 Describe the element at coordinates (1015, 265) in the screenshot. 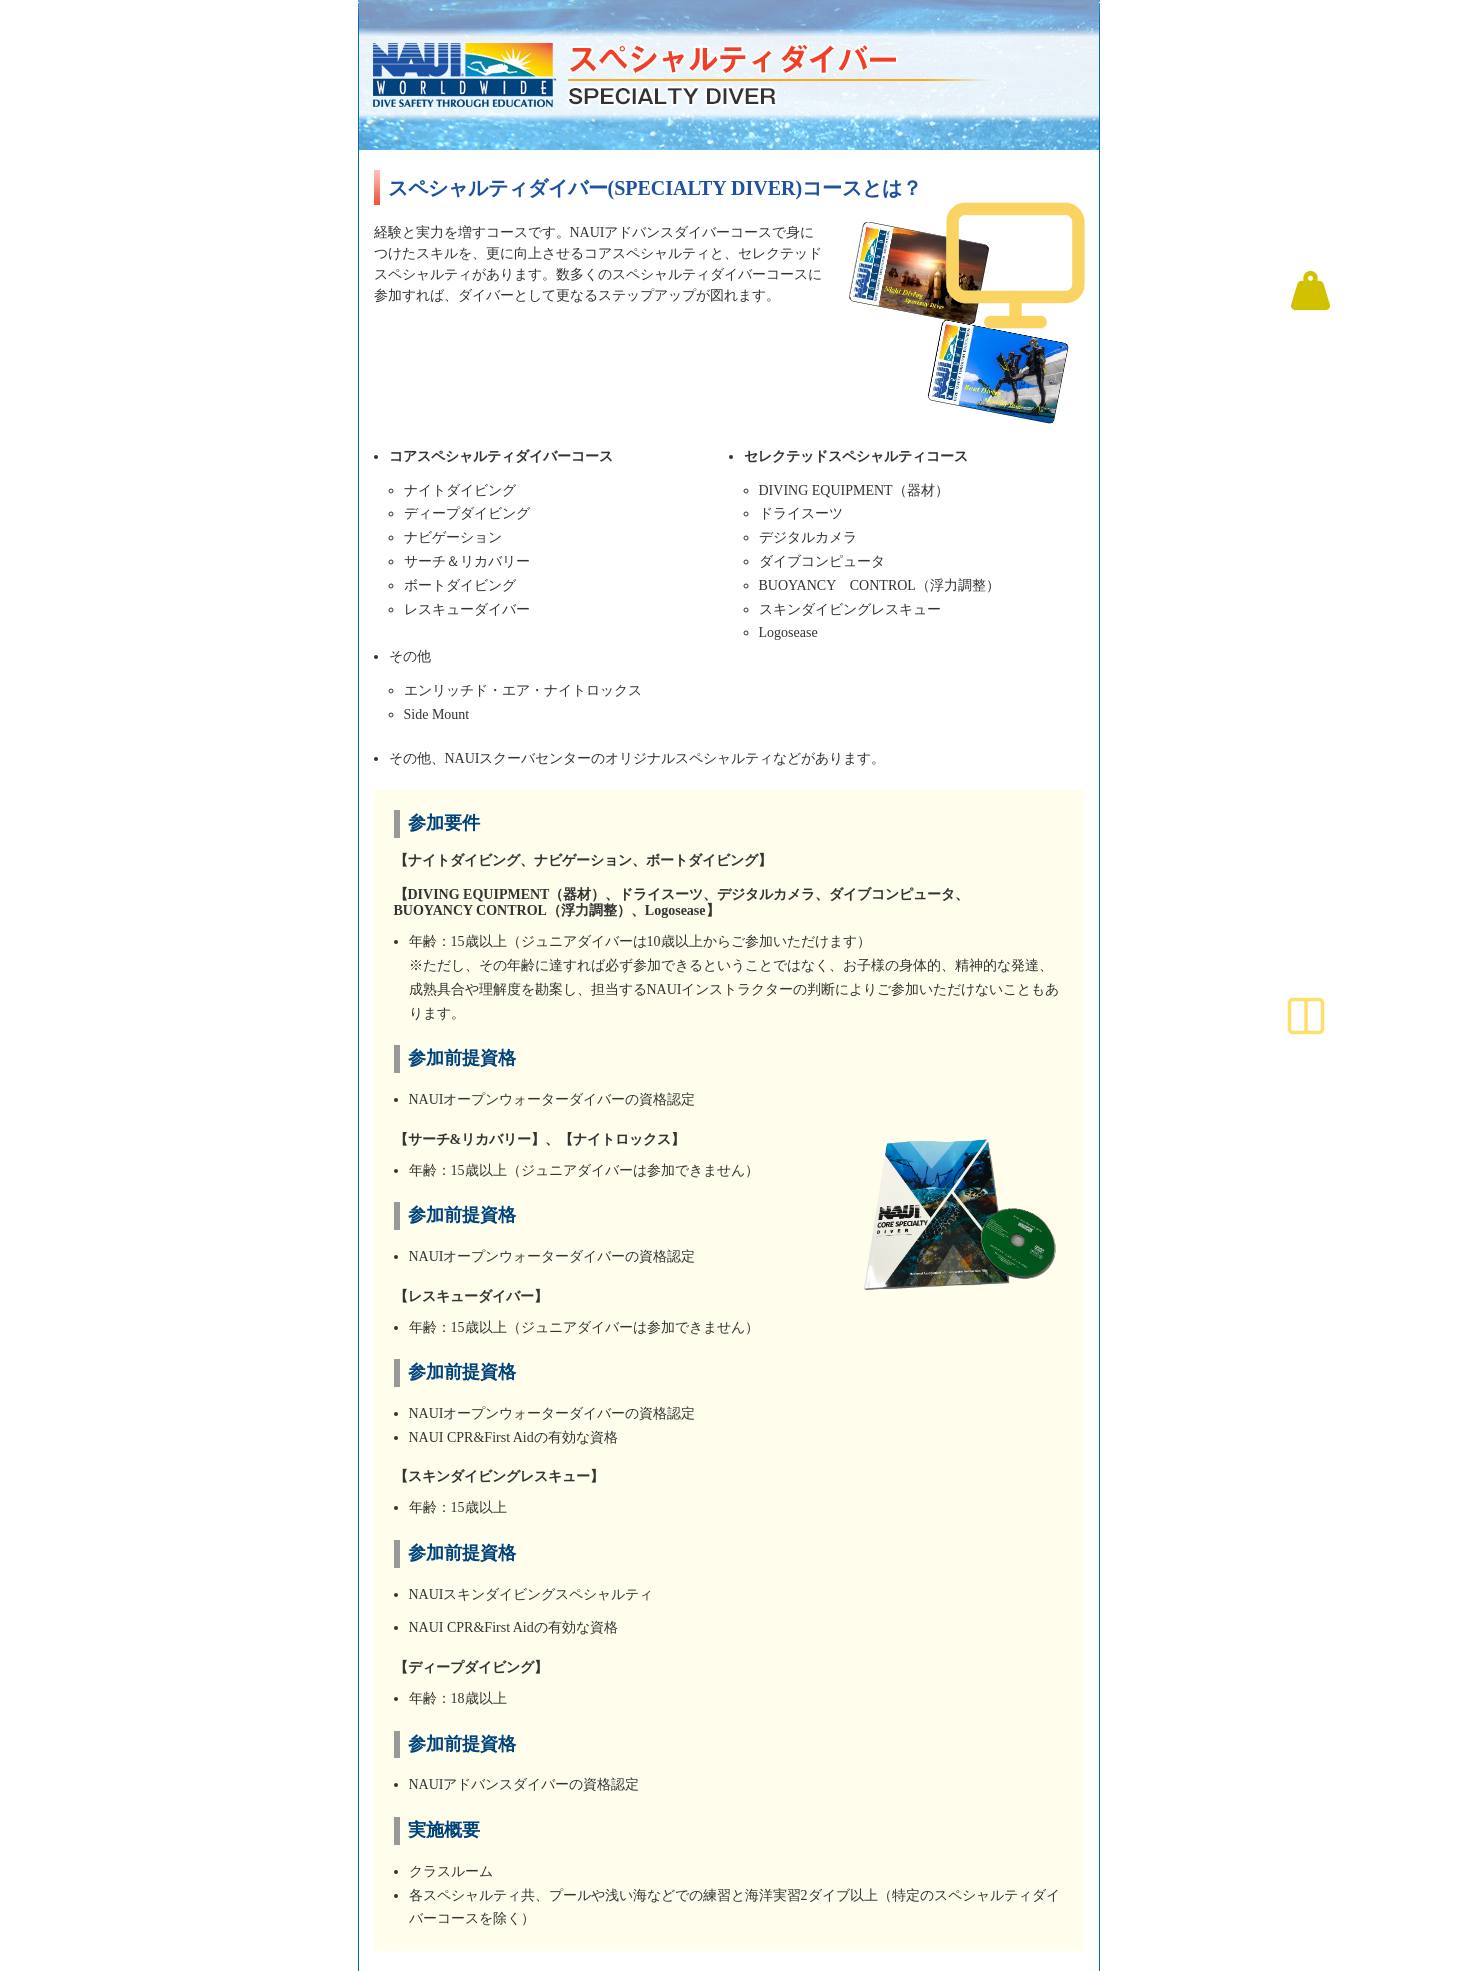

I see `switch to desktop display mode` at that location.